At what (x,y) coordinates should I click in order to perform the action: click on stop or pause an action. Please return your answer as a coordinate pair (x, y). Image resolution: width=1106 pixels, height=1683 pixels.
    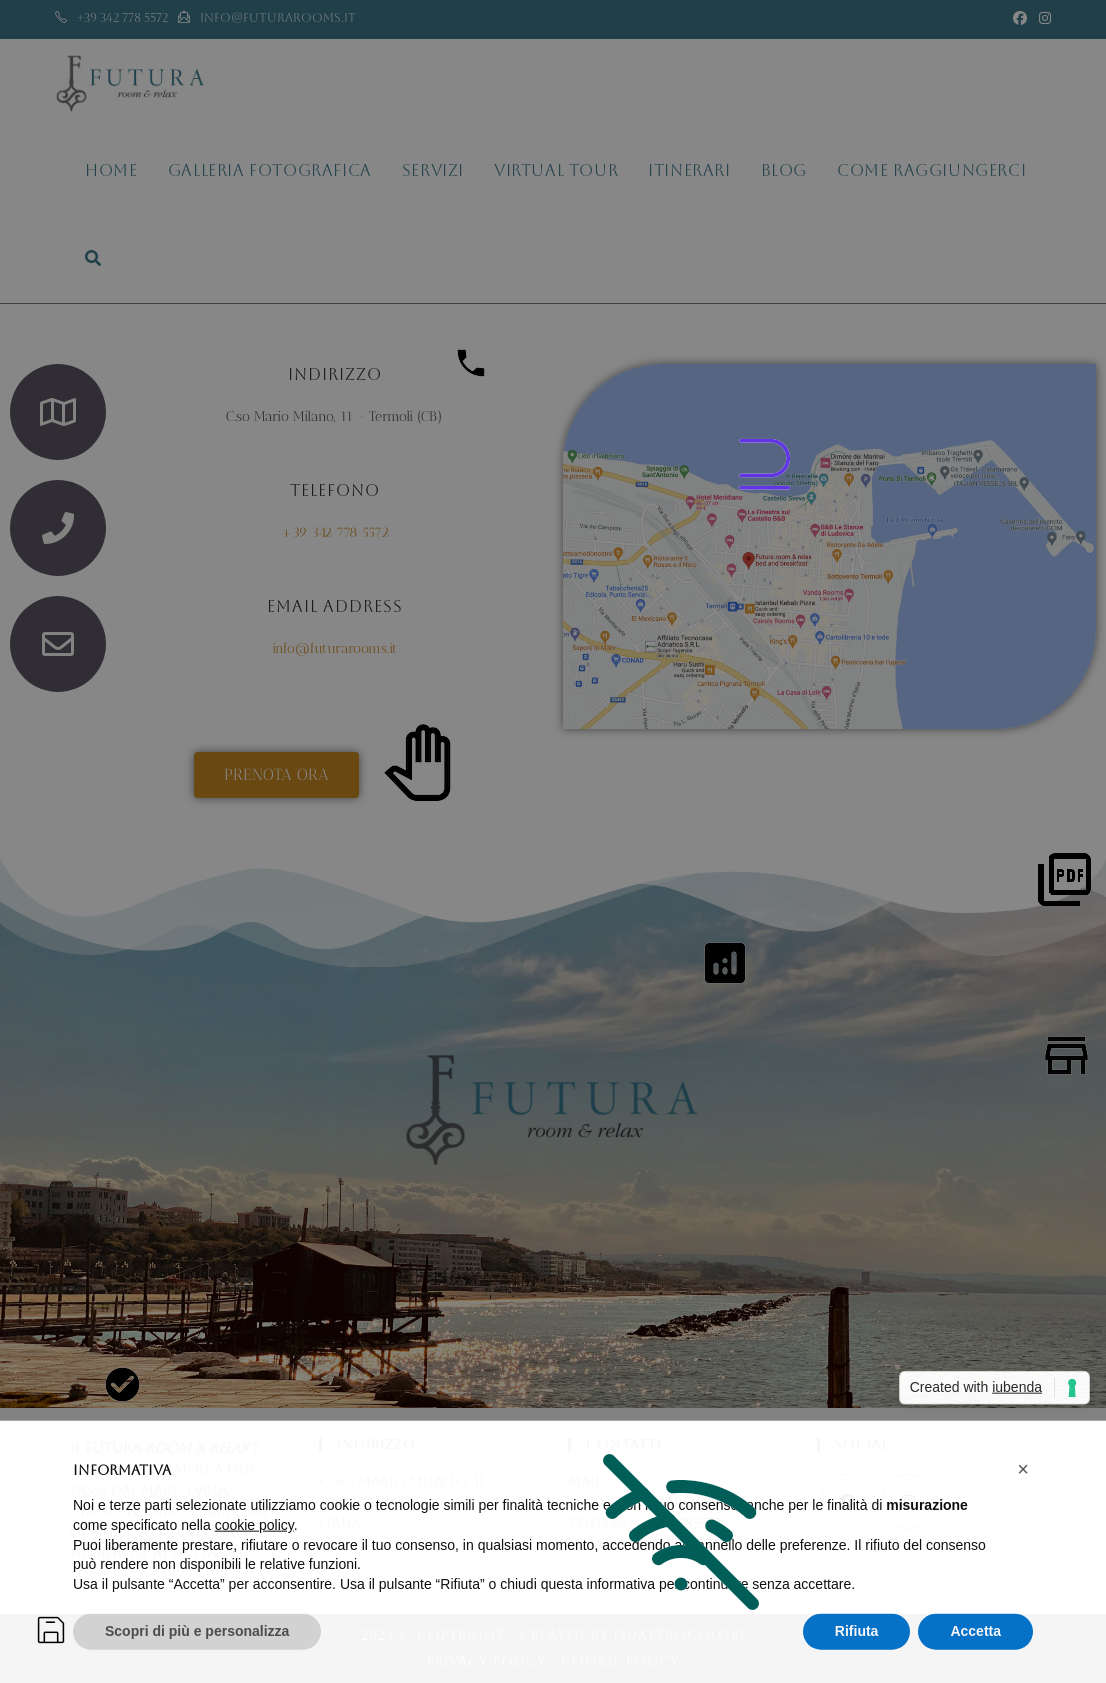
    Looking at the image, I should click on (418, 762).